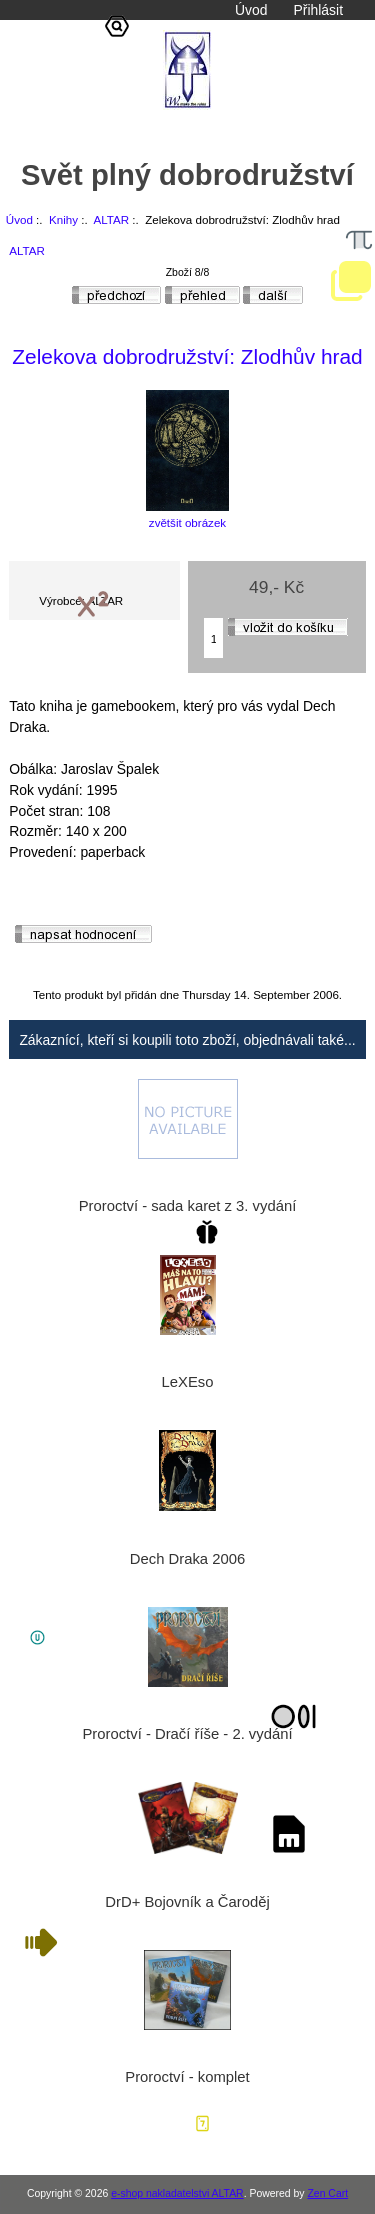 The width and height of the screenshot is (375, 2214). I want to click on view multiple items or collections, so click(351, 281).